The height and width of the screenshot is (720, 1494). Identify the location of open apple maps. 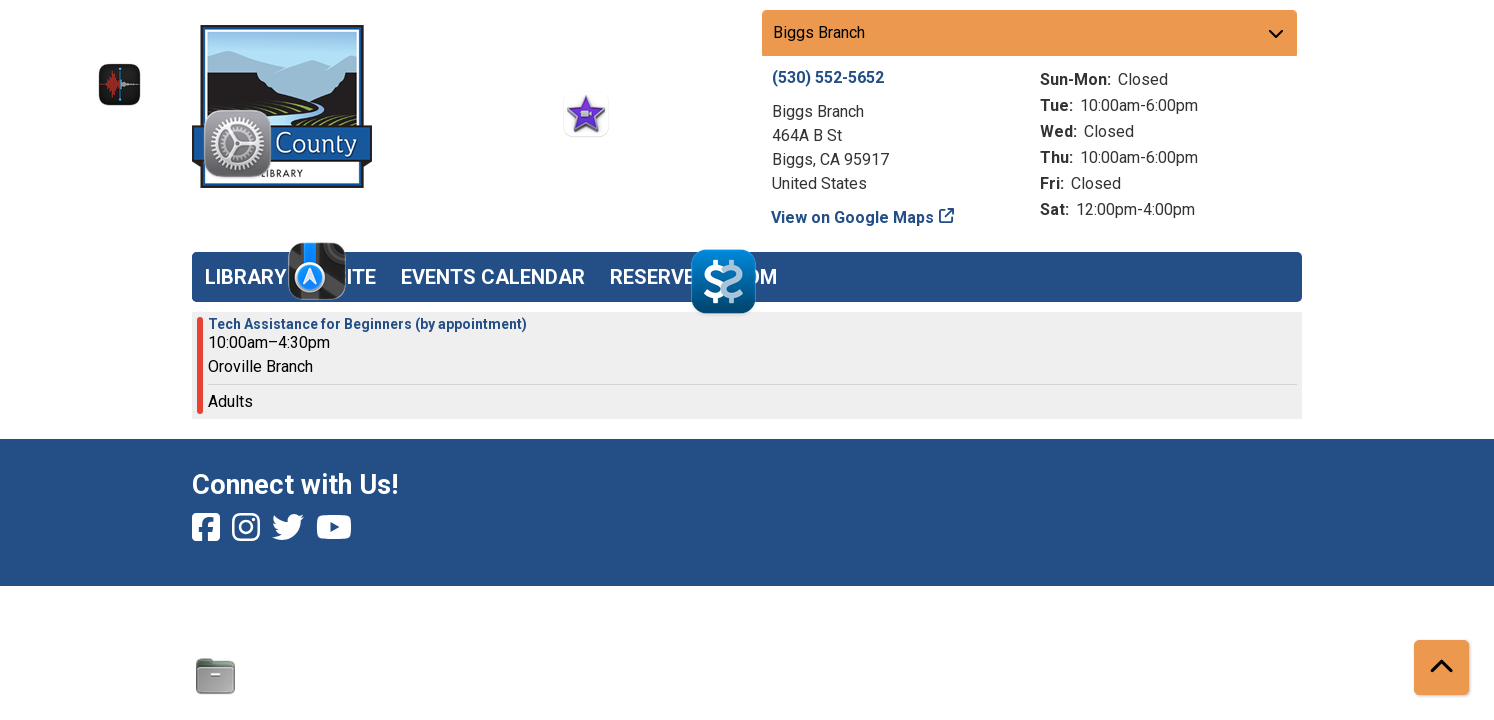
(317, 271).